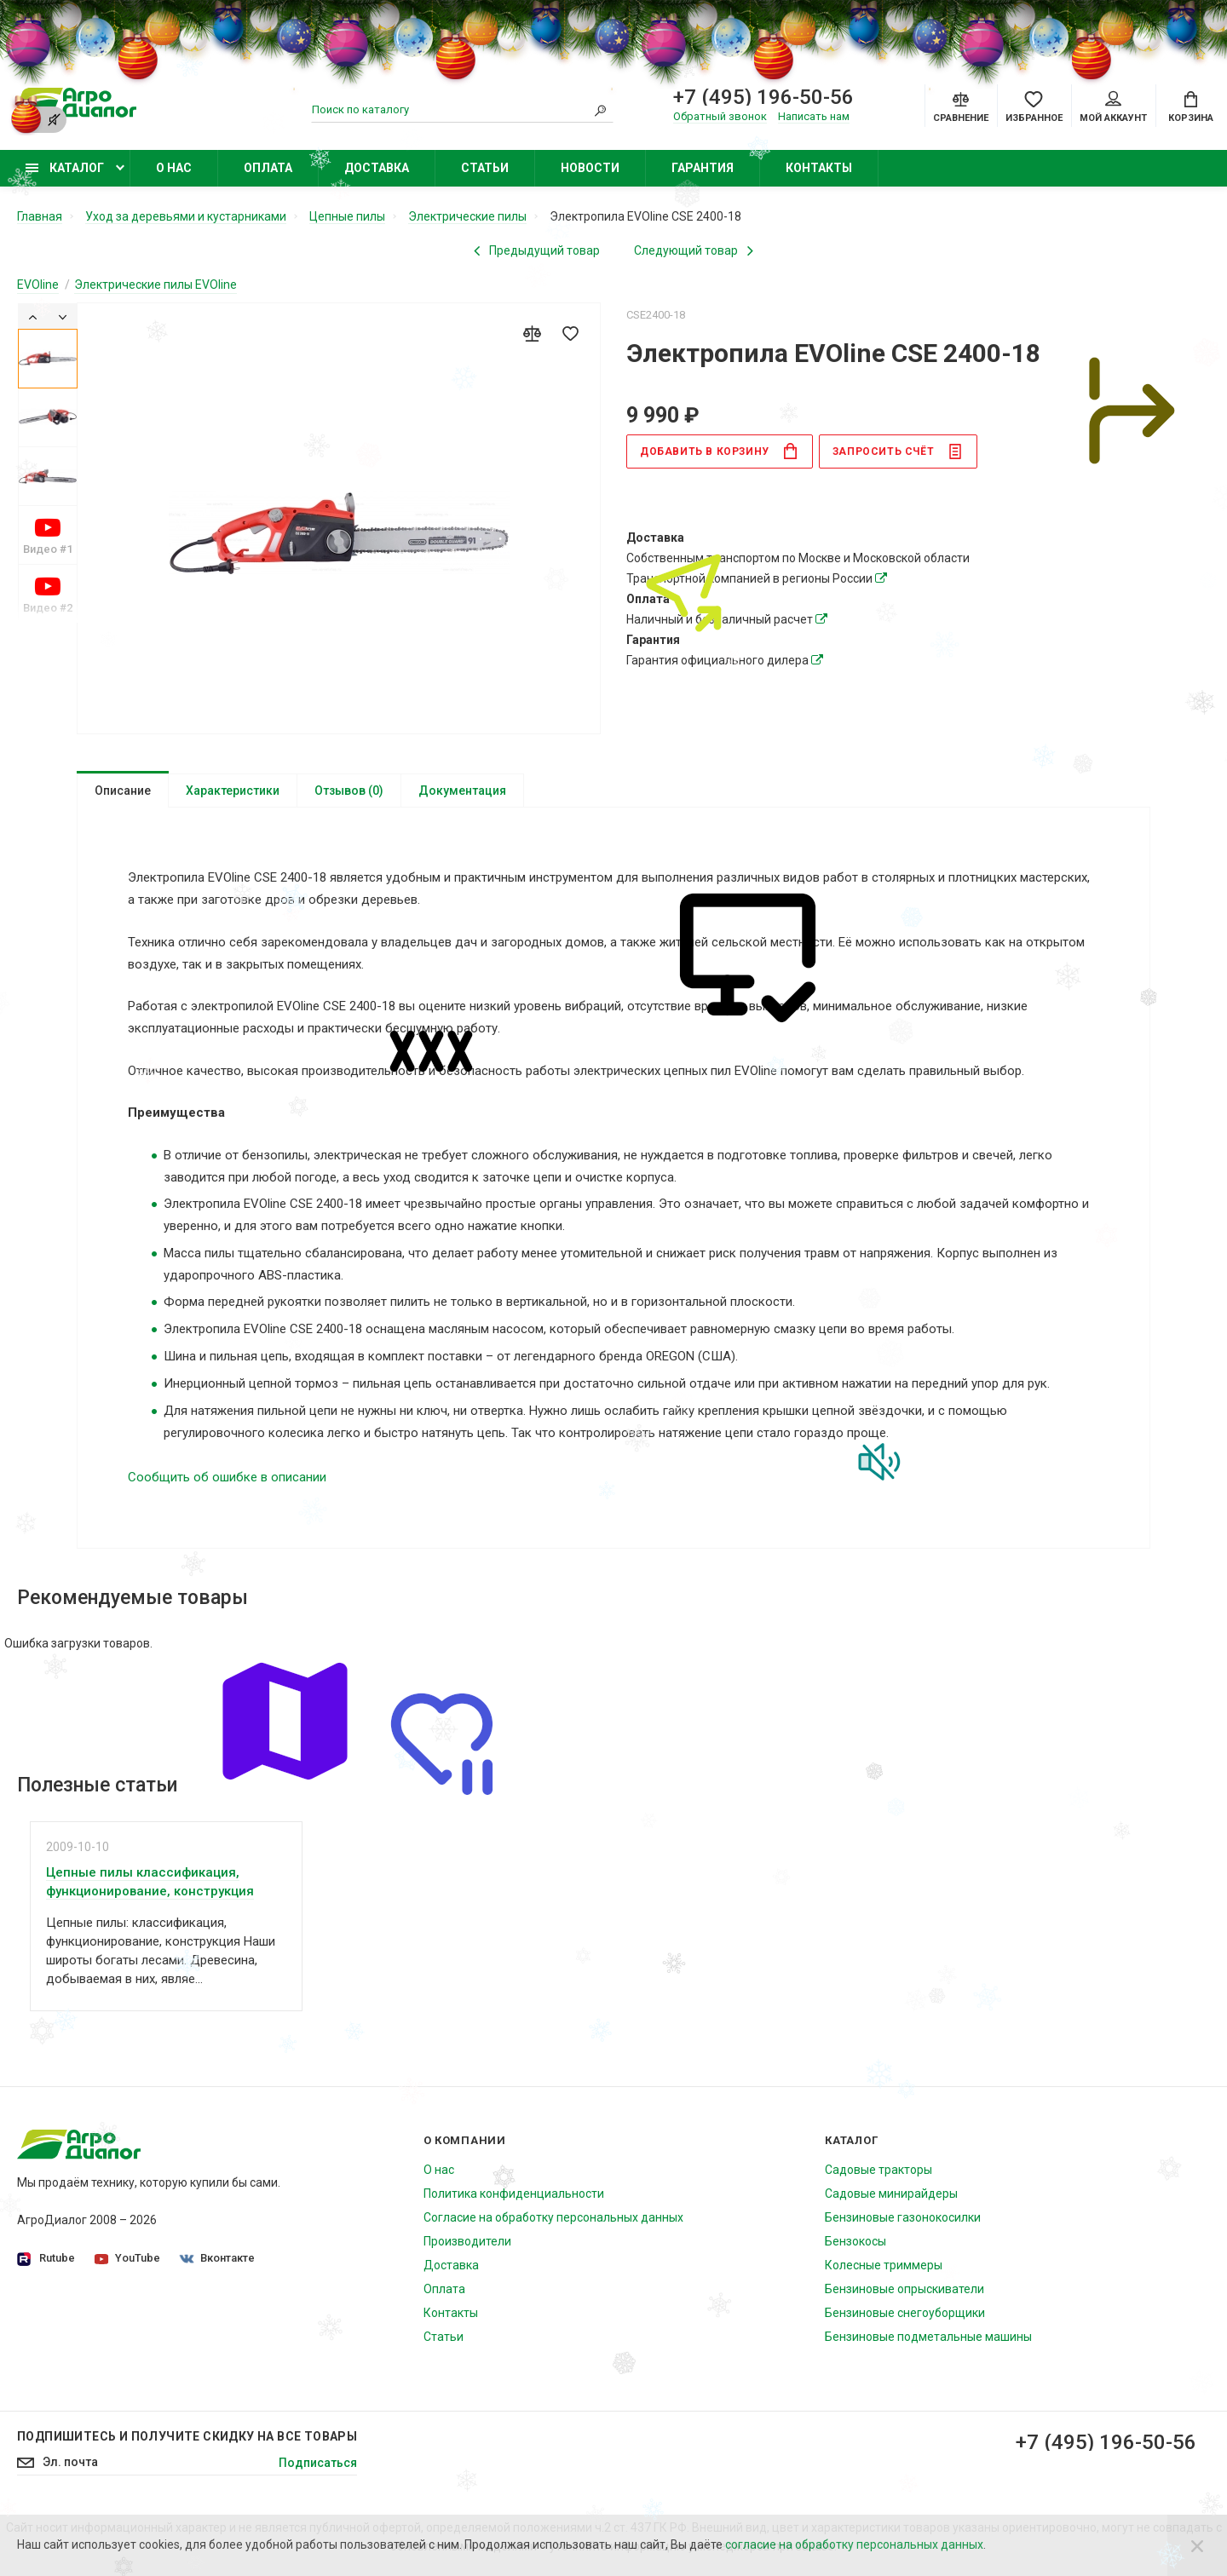 The image size is (1227, 2576). Describe the element at coordinates (1126, 411) in the screenshot. I see `take the next right turn` at that location.